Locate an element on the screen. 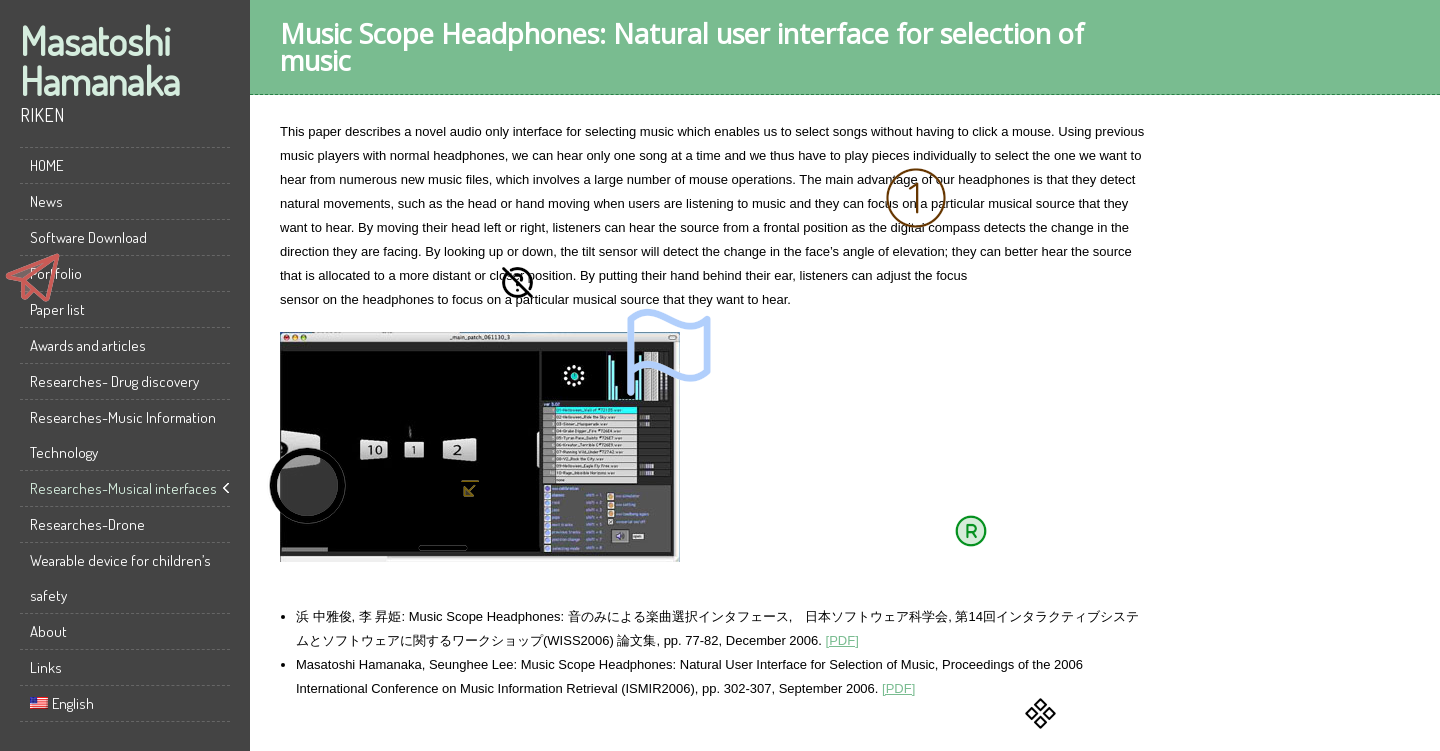 This screenshot has height=751, width=1440. move item to bottom-left corner is located at coordinates (469, 488).